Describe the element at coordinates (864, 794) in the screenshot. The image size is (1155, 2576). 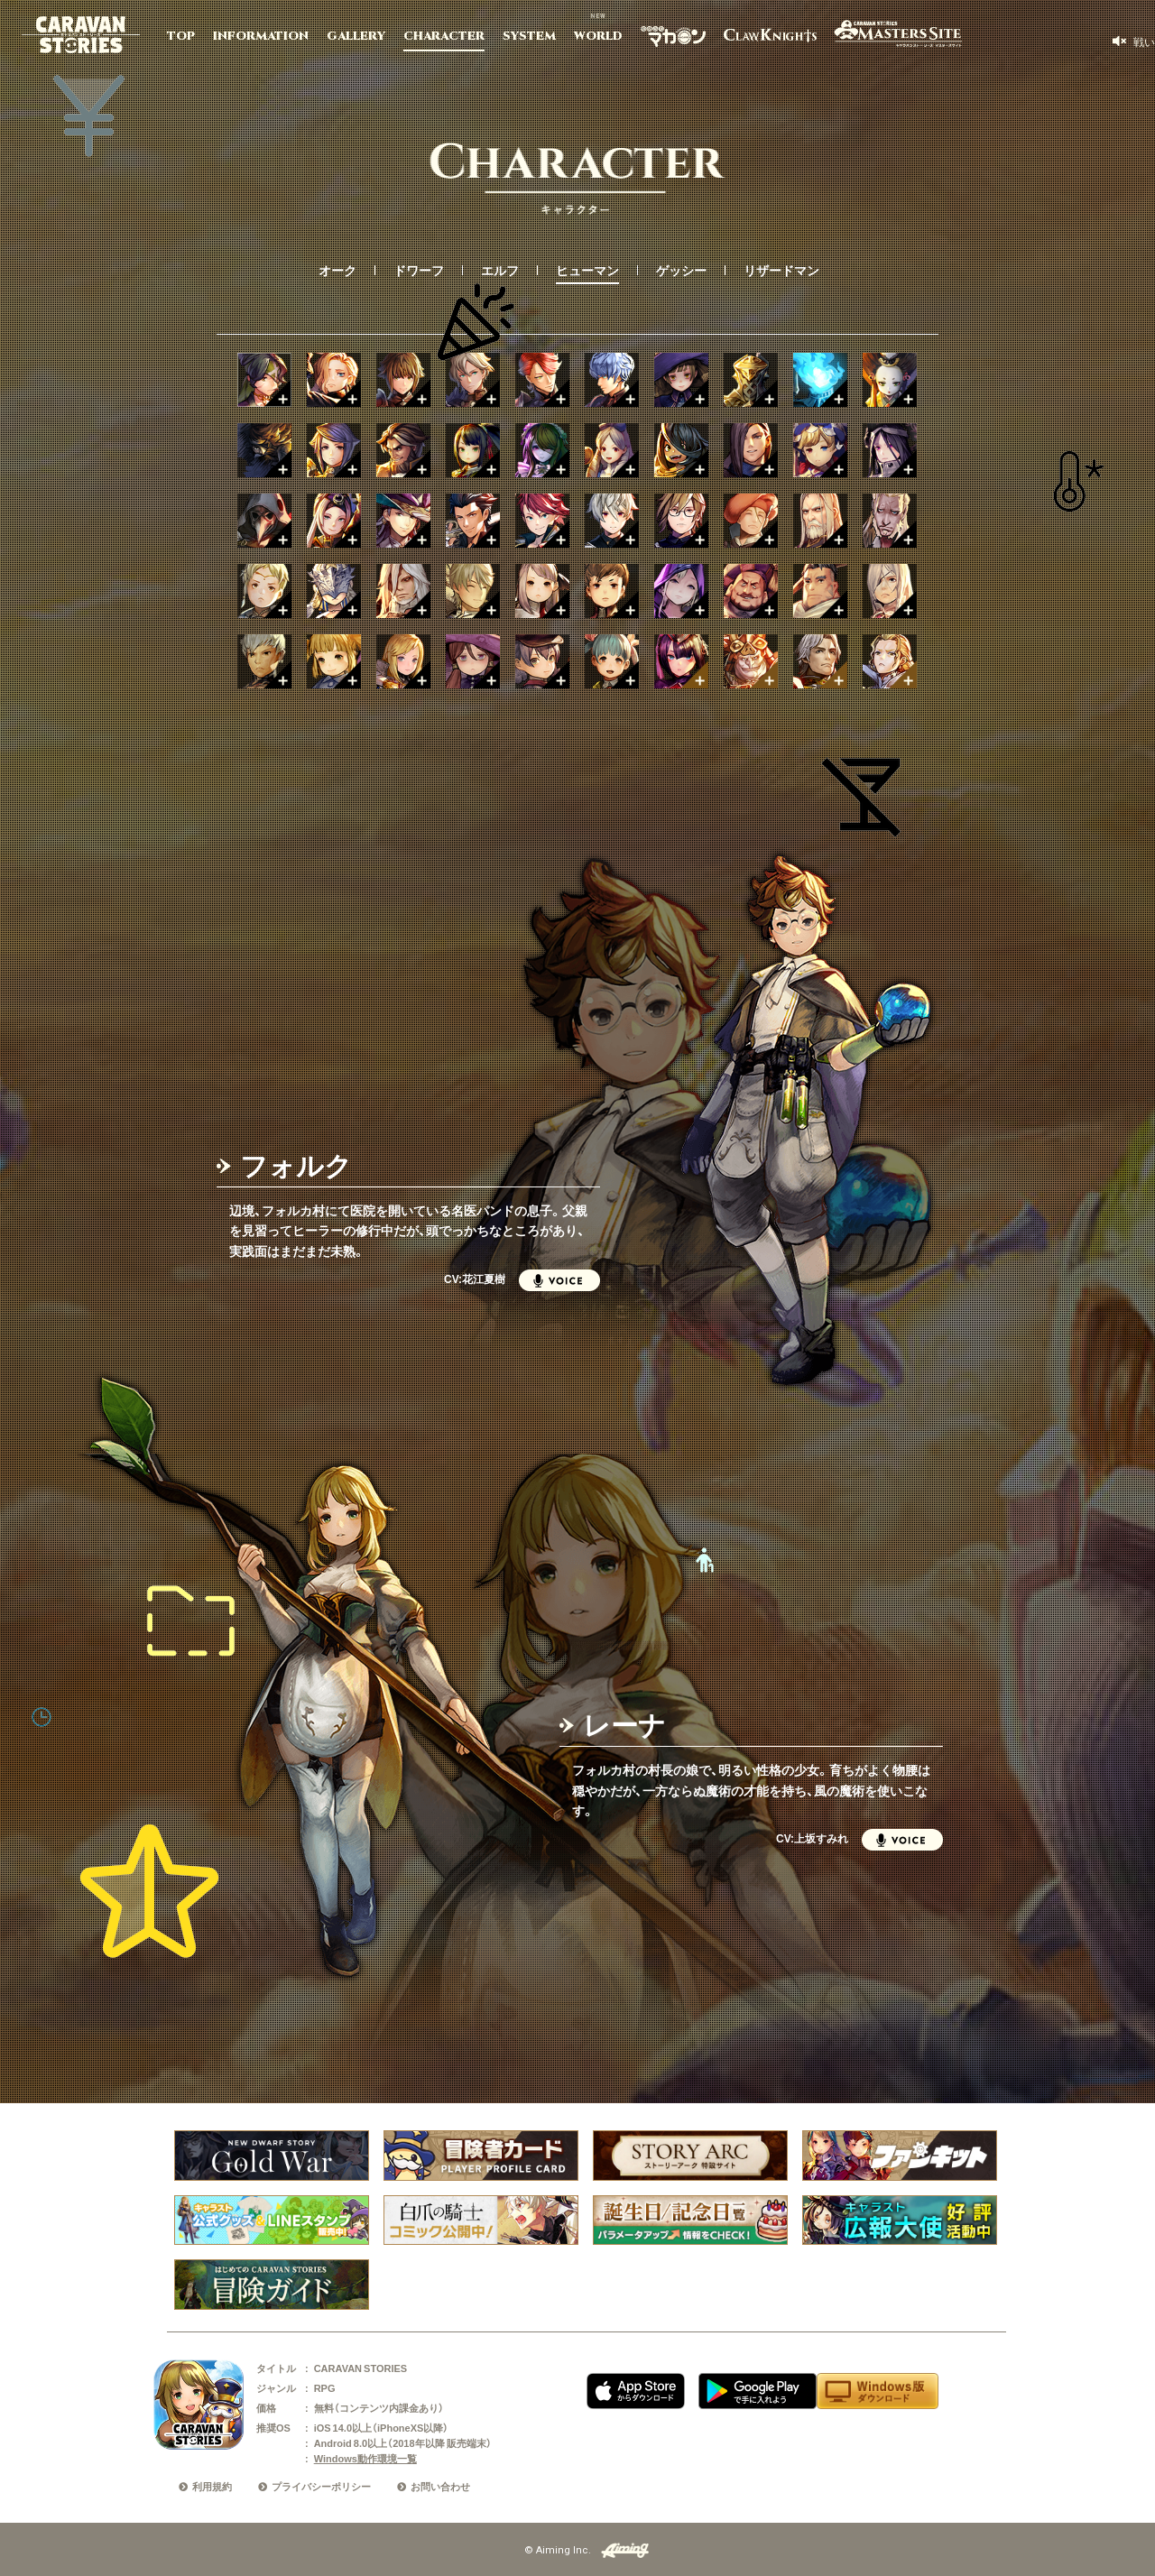
I see `indicates alcohol-free zone or no drinks allowed` at that location.